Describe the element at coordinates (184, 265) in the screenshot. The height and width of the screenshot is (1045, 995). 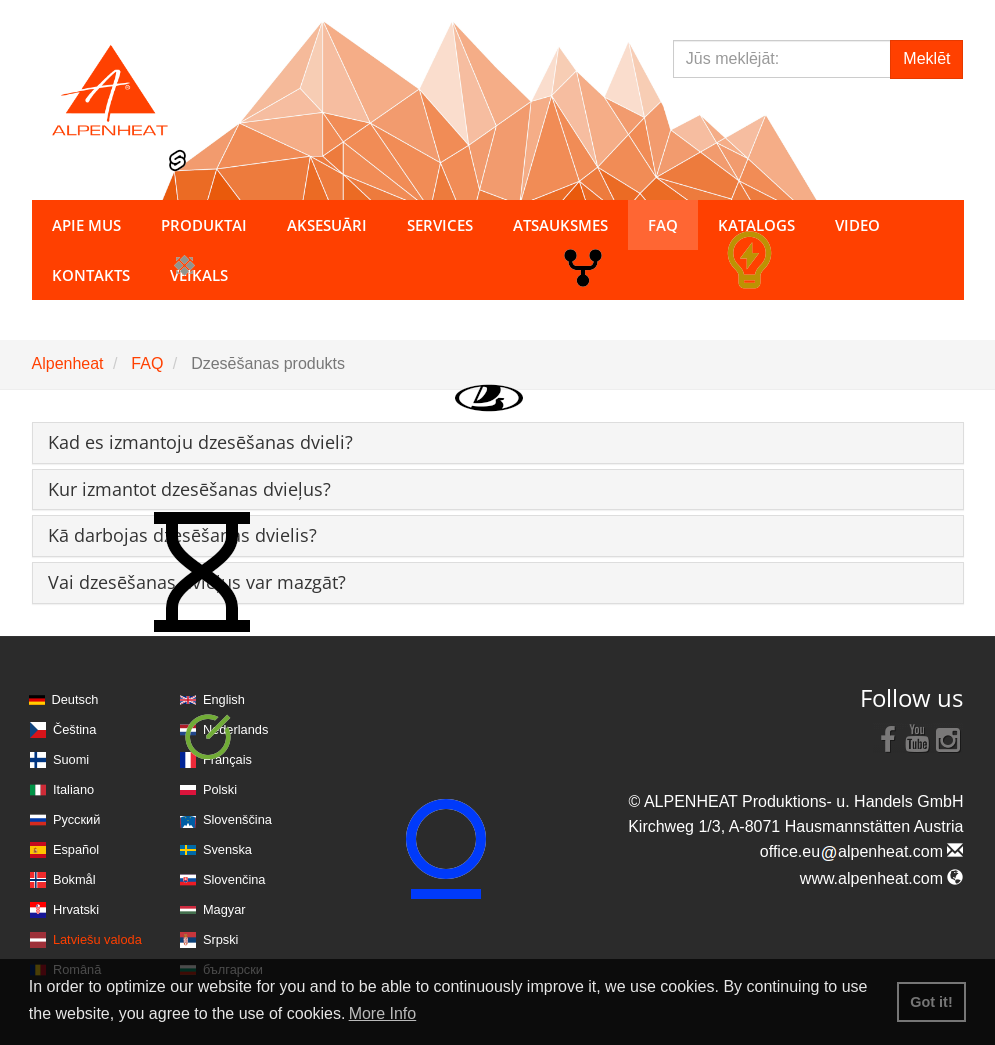
I see `centos linux operating system logo` at that location.